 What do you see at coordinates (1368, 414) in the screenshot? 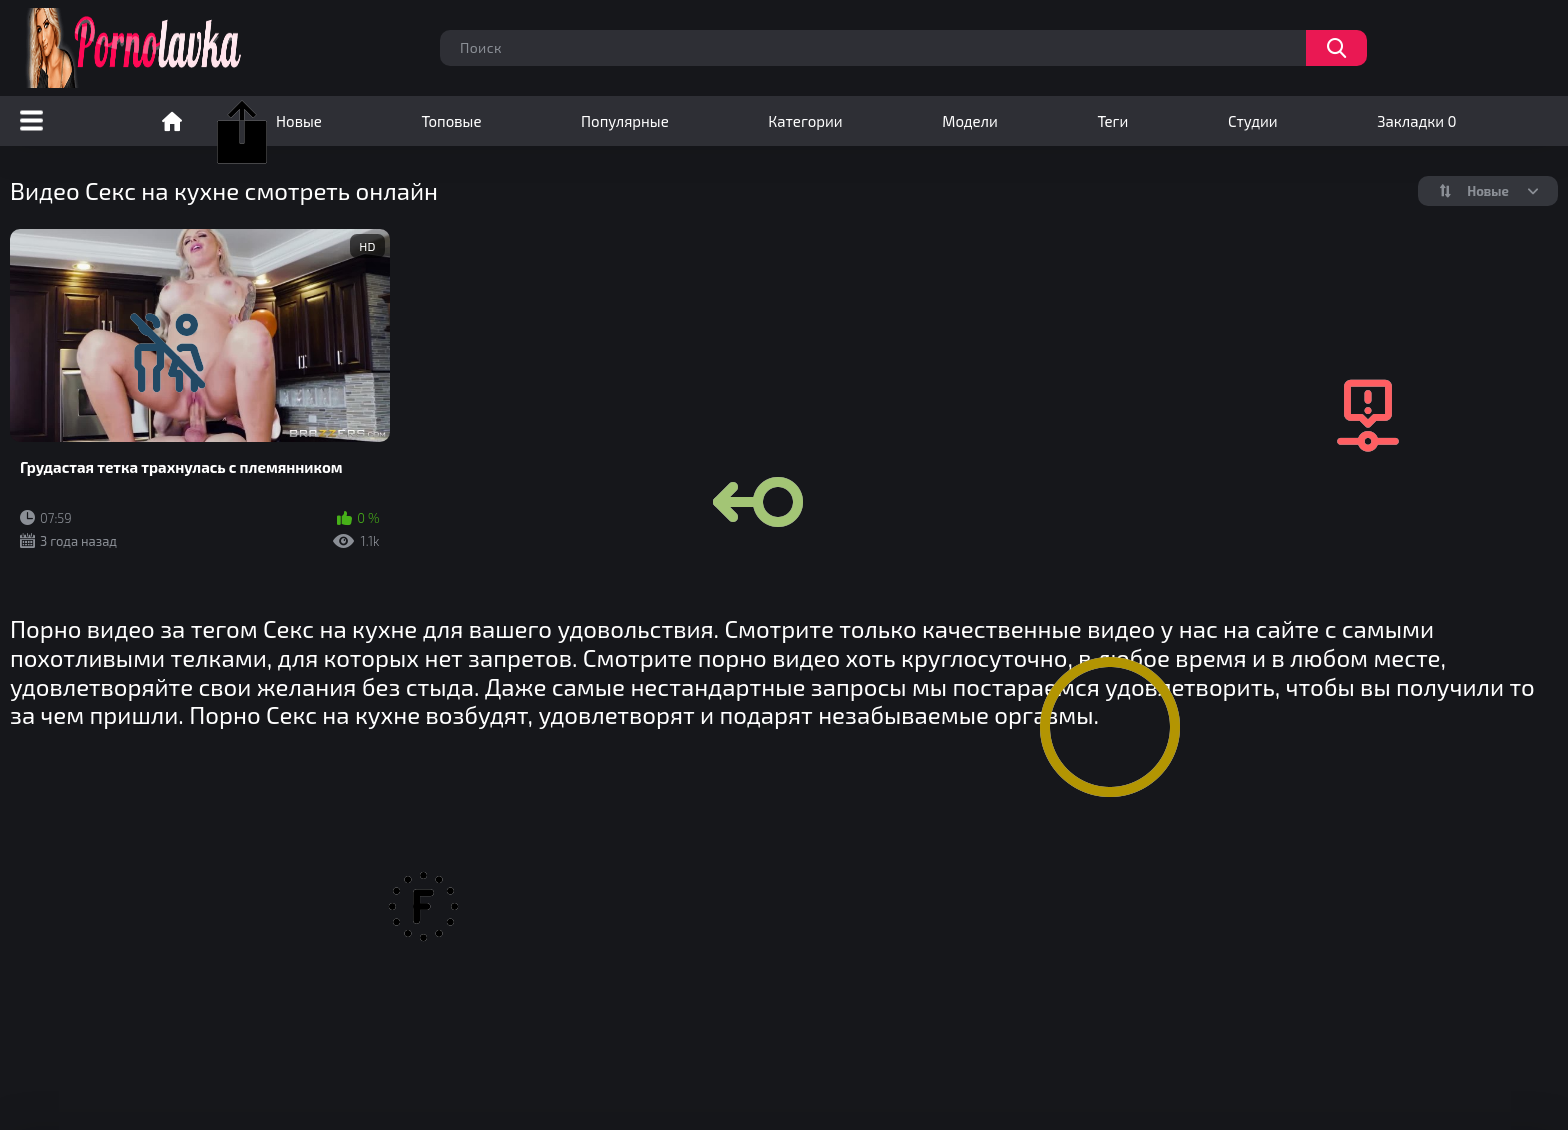
I see `indicates a timeline event requiring attention` at bounding box center [1368, 414].